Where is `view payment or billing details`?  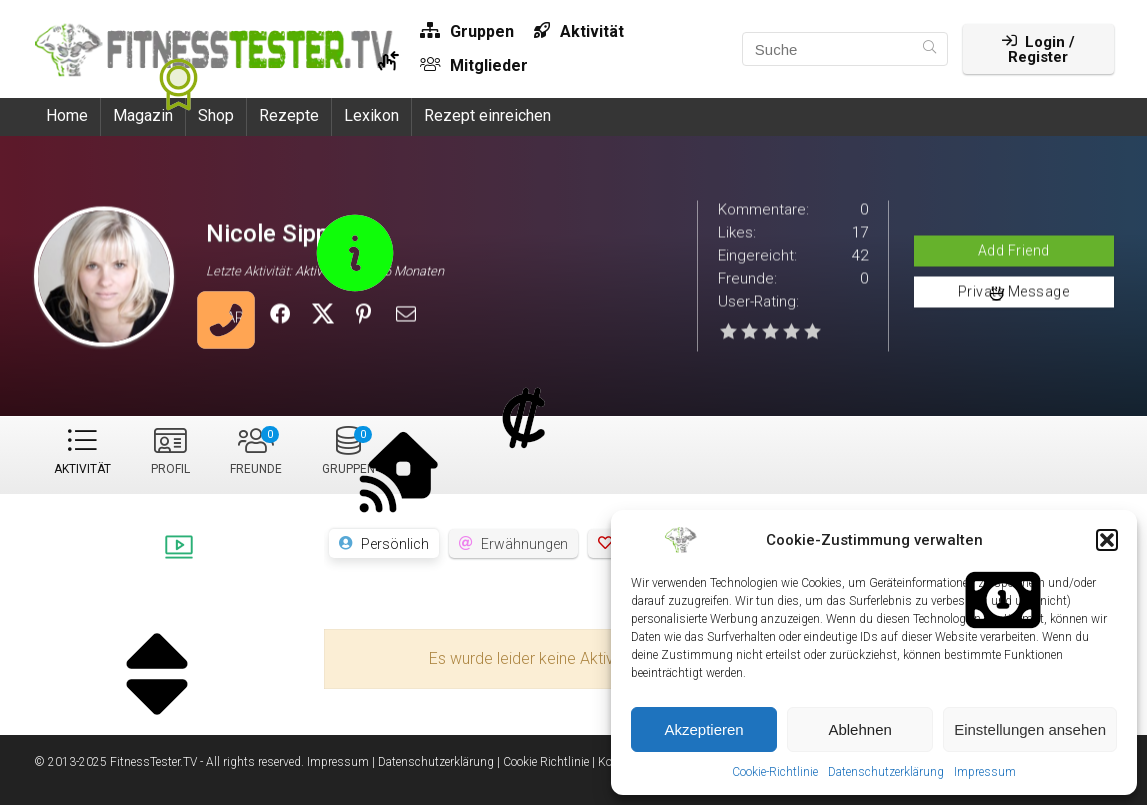 view payment or billing details is located at coordinates (1003, 600).